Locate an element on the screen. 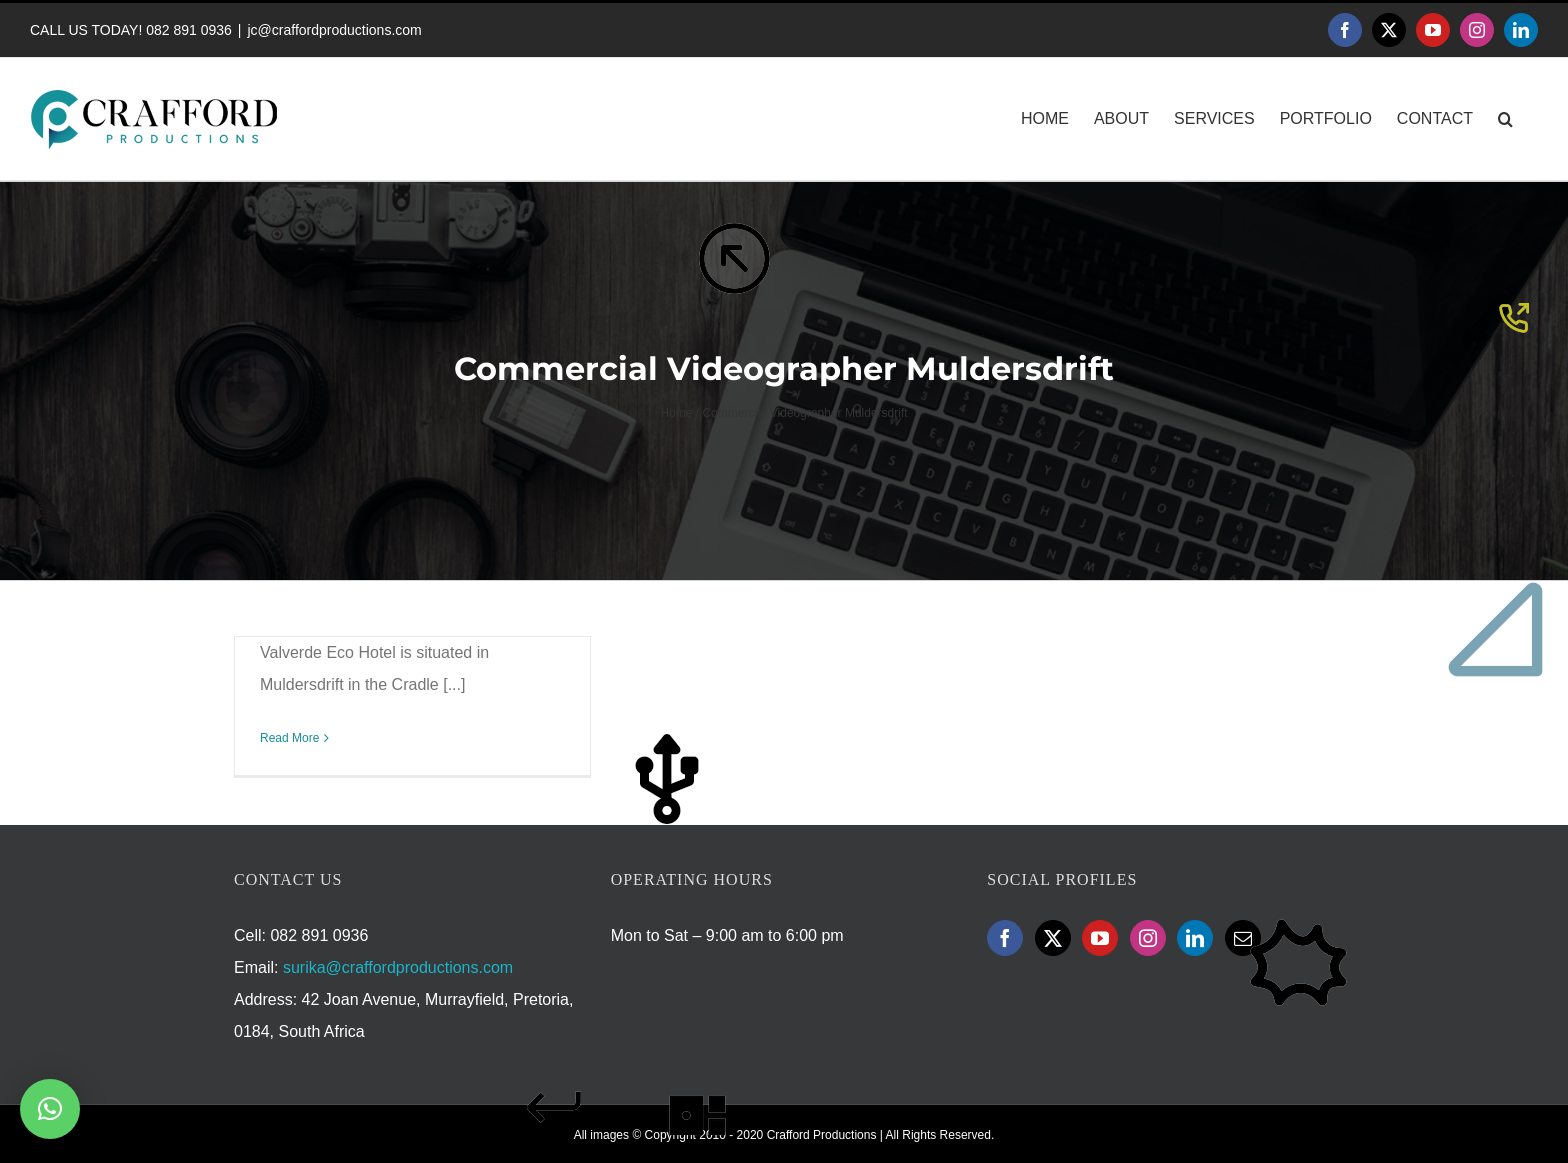  indicates weak cellular signal strength is located at coordinates (1495, 629).